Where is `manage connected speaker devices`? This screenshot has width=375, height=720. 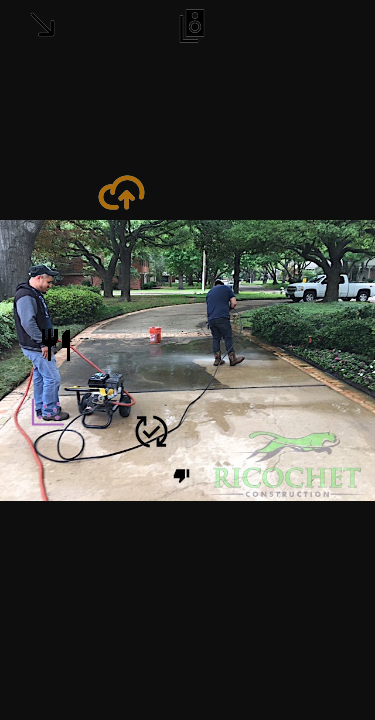
manage connected speaker devices is located at coordinates (192, 26).